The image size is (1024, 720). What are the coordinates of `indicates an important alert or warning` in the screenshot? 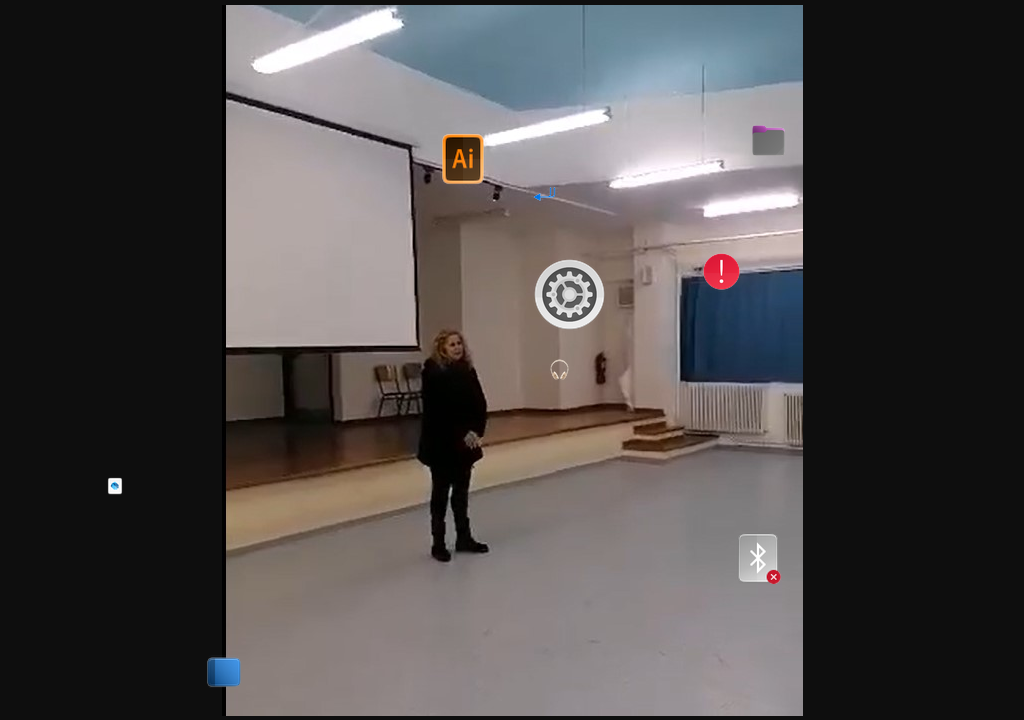 It's located at (721, 271).